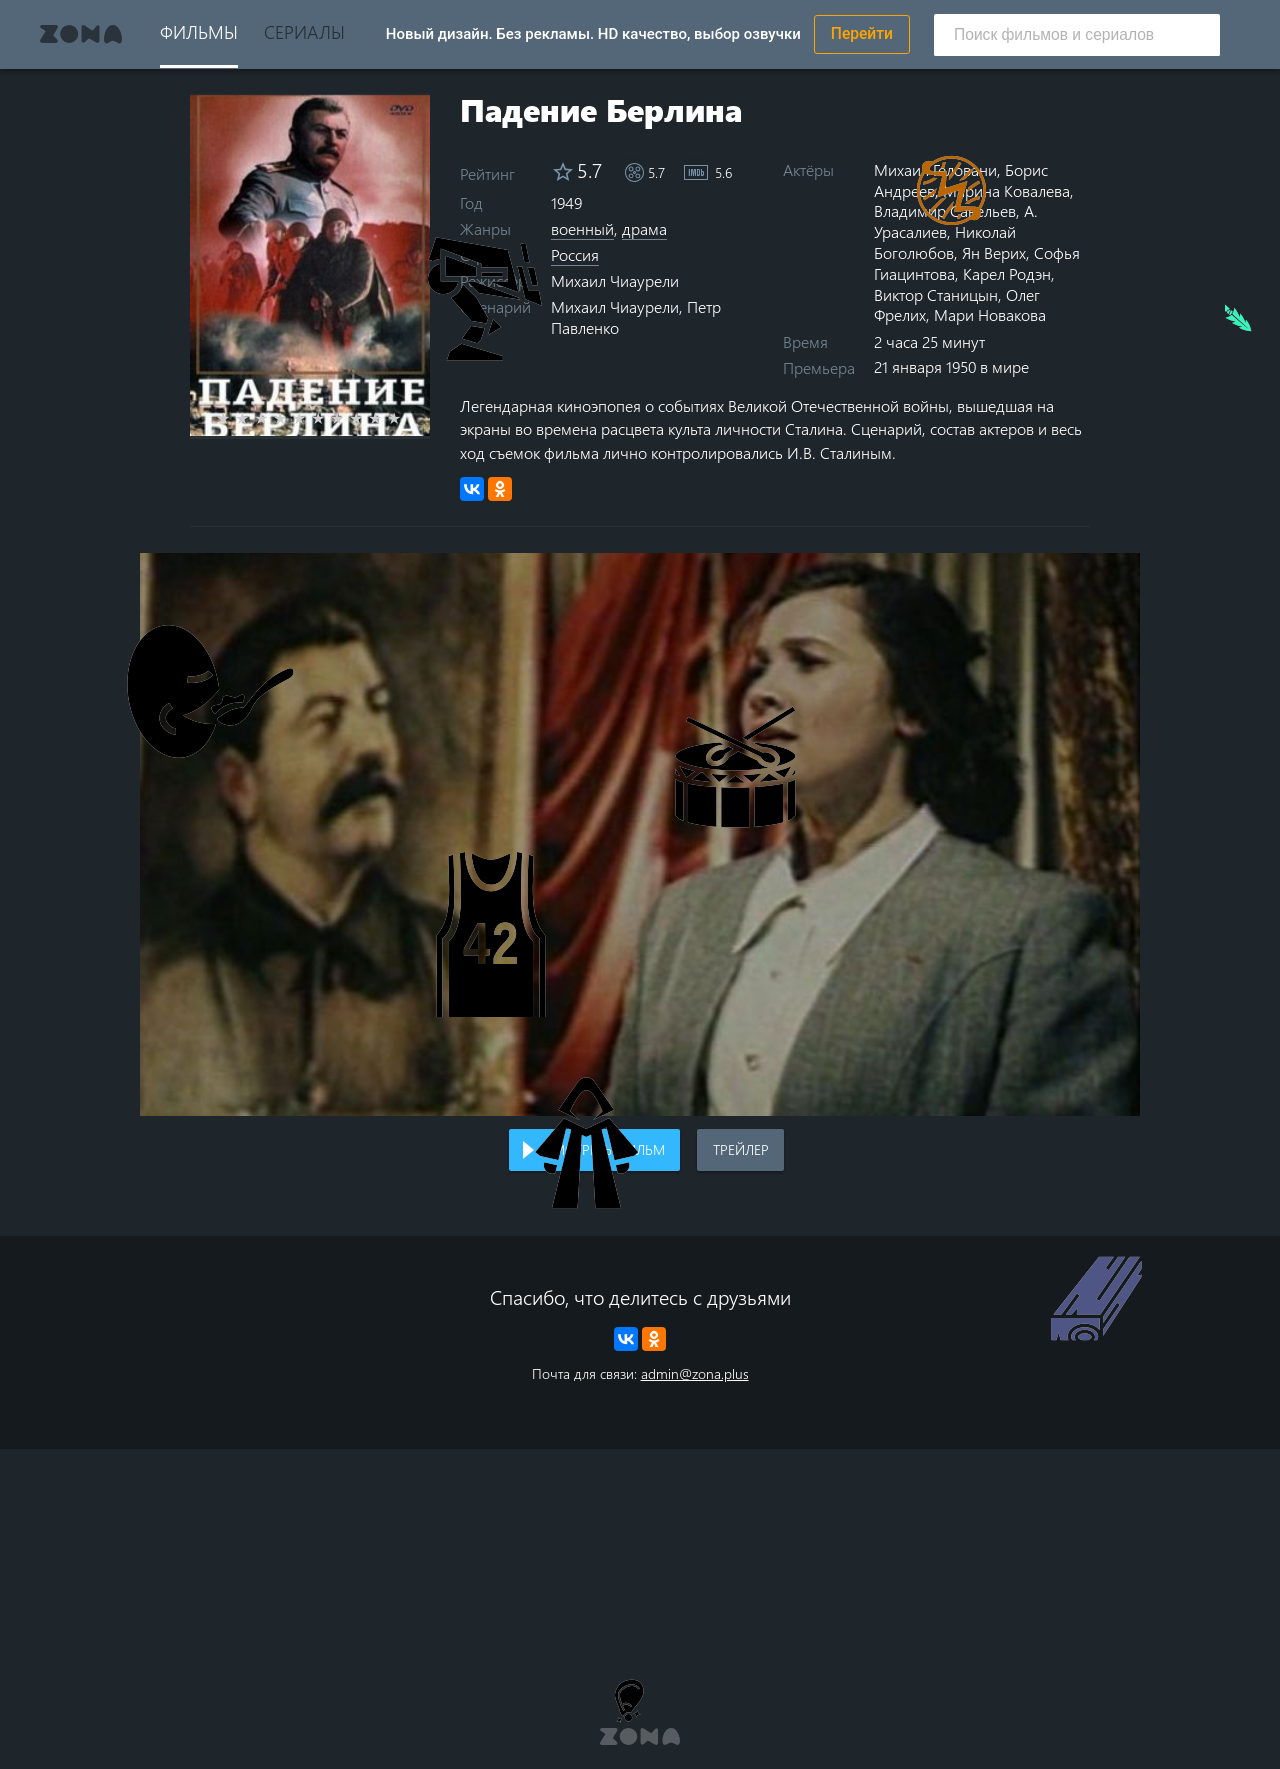 This screenshot has width=1280, height=1769. Describe the element at coordinates (951, 190) in the screenshot. I see `indicates a trapped or contained state` at that location.